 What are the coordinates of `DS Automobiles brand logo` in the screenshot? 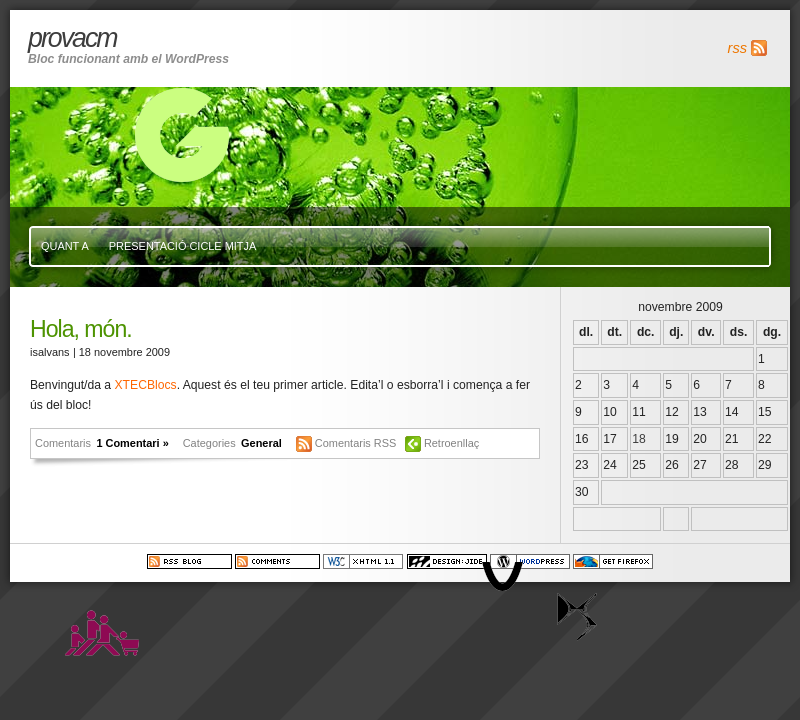 It's located at (577, 617).